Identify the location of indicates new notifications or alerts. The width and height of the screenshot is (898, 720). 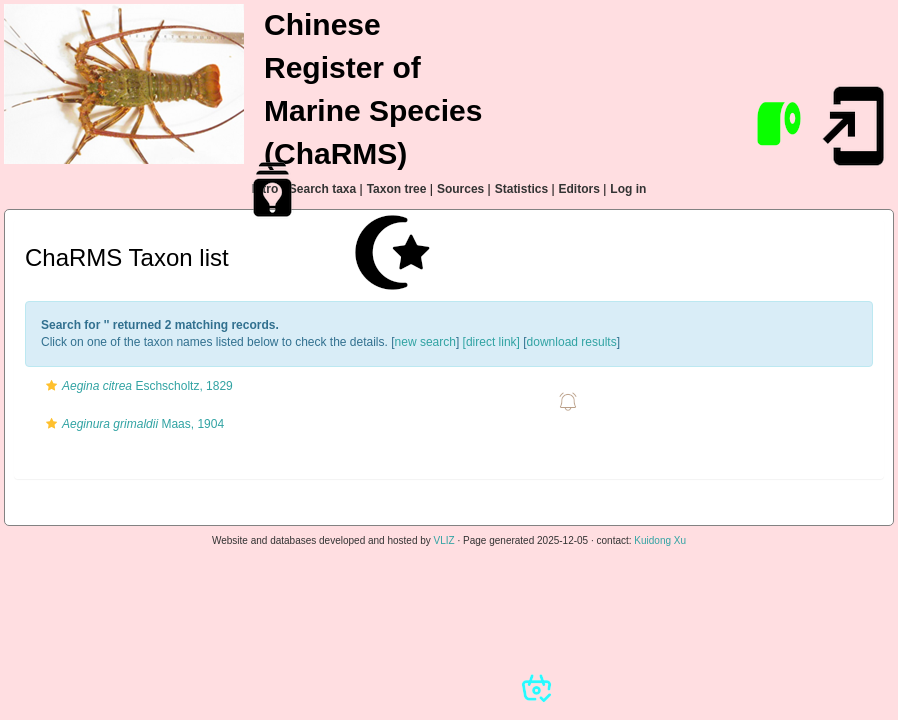
(568, 402).